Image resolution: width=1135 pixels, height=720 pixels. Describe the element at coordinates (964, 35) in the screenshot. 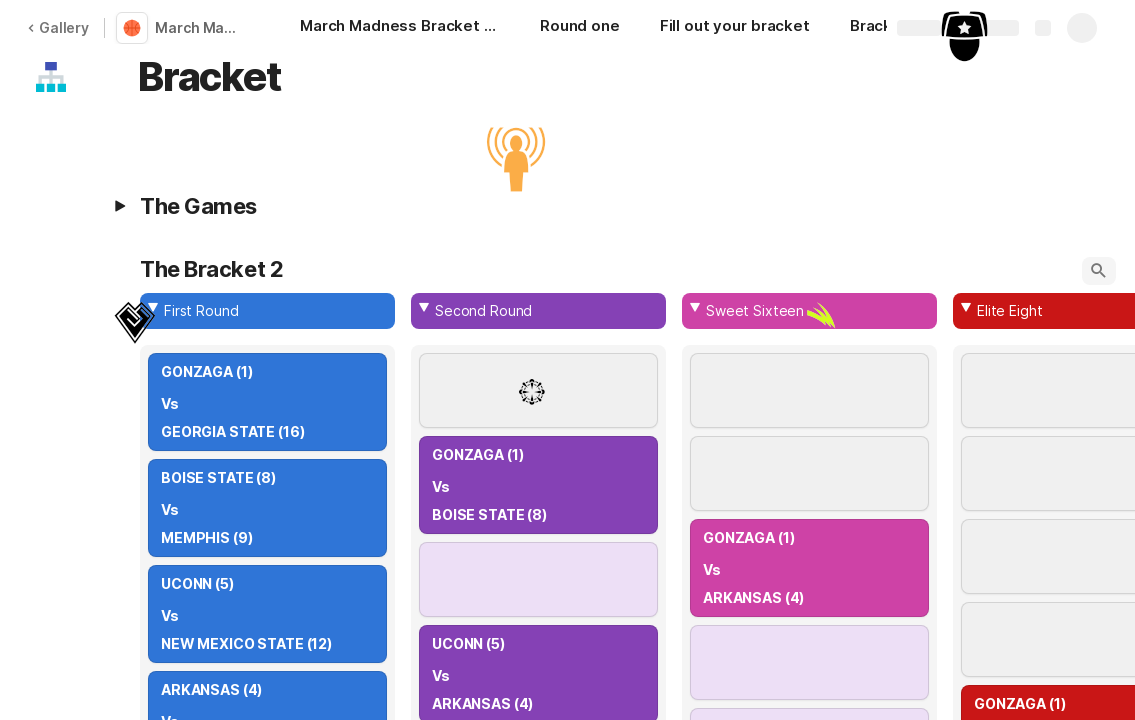

I see `select Russian-style winter hat accessory` at that location.